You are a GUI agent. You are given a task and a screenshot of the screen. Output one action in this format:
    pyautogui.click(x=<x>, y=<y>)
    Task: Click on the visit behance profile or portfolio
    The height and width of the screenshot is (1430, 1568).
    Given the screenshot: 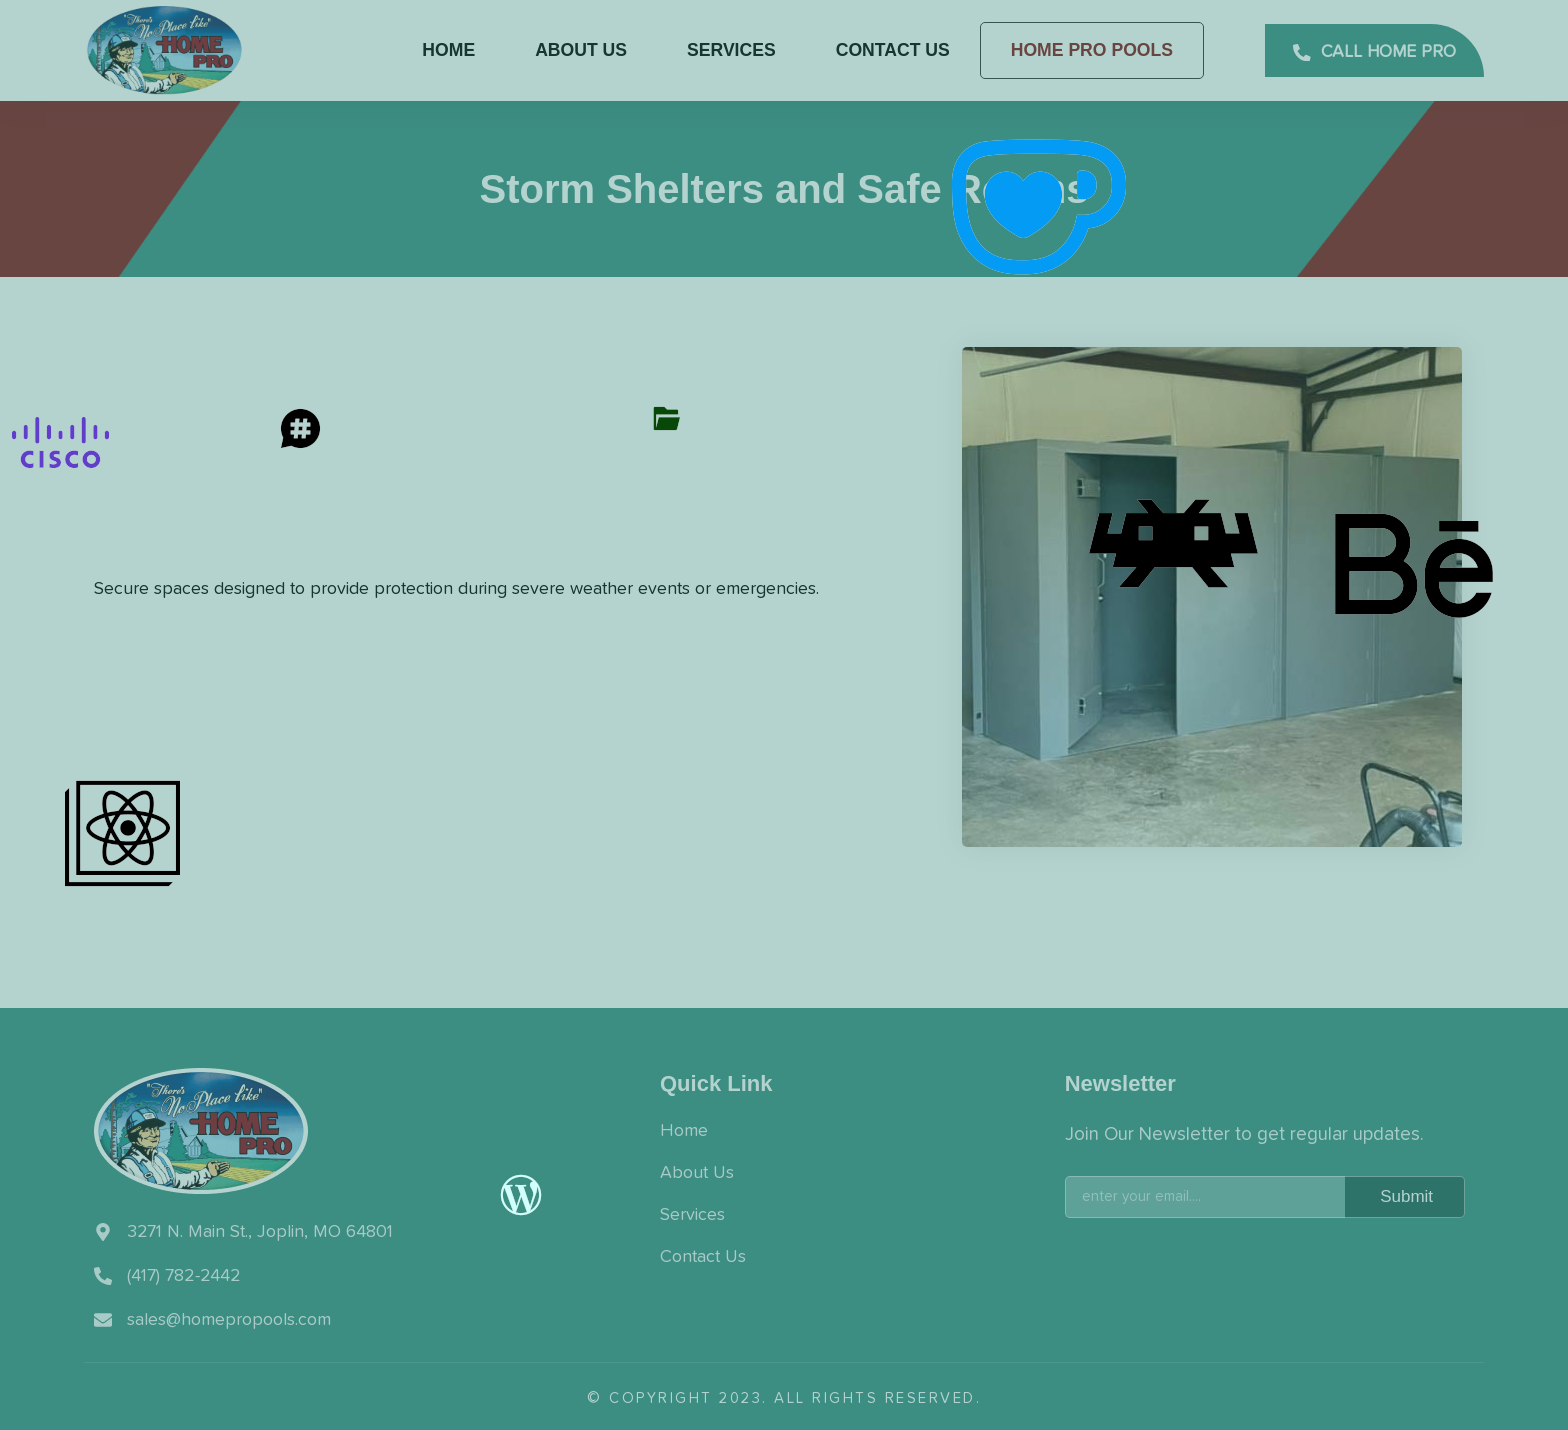 What is the action you would take?
    pyautogui.click(x=1414, y=564)
    